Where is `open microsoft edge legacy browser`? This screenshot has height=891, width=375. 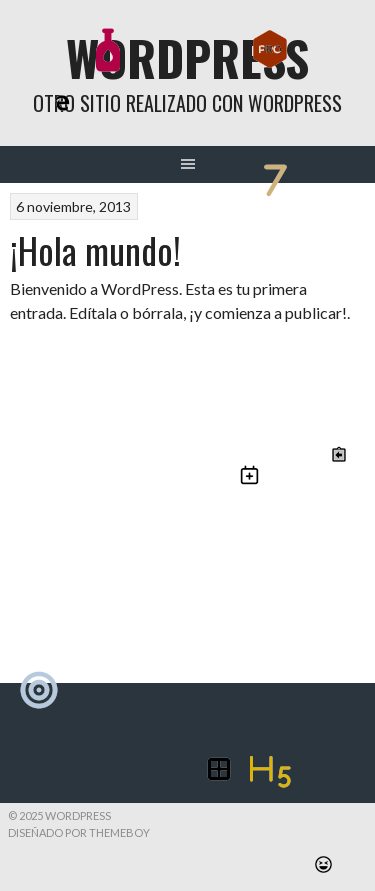
open microsoft edge legacy browser is located at coordinates (62, 103).